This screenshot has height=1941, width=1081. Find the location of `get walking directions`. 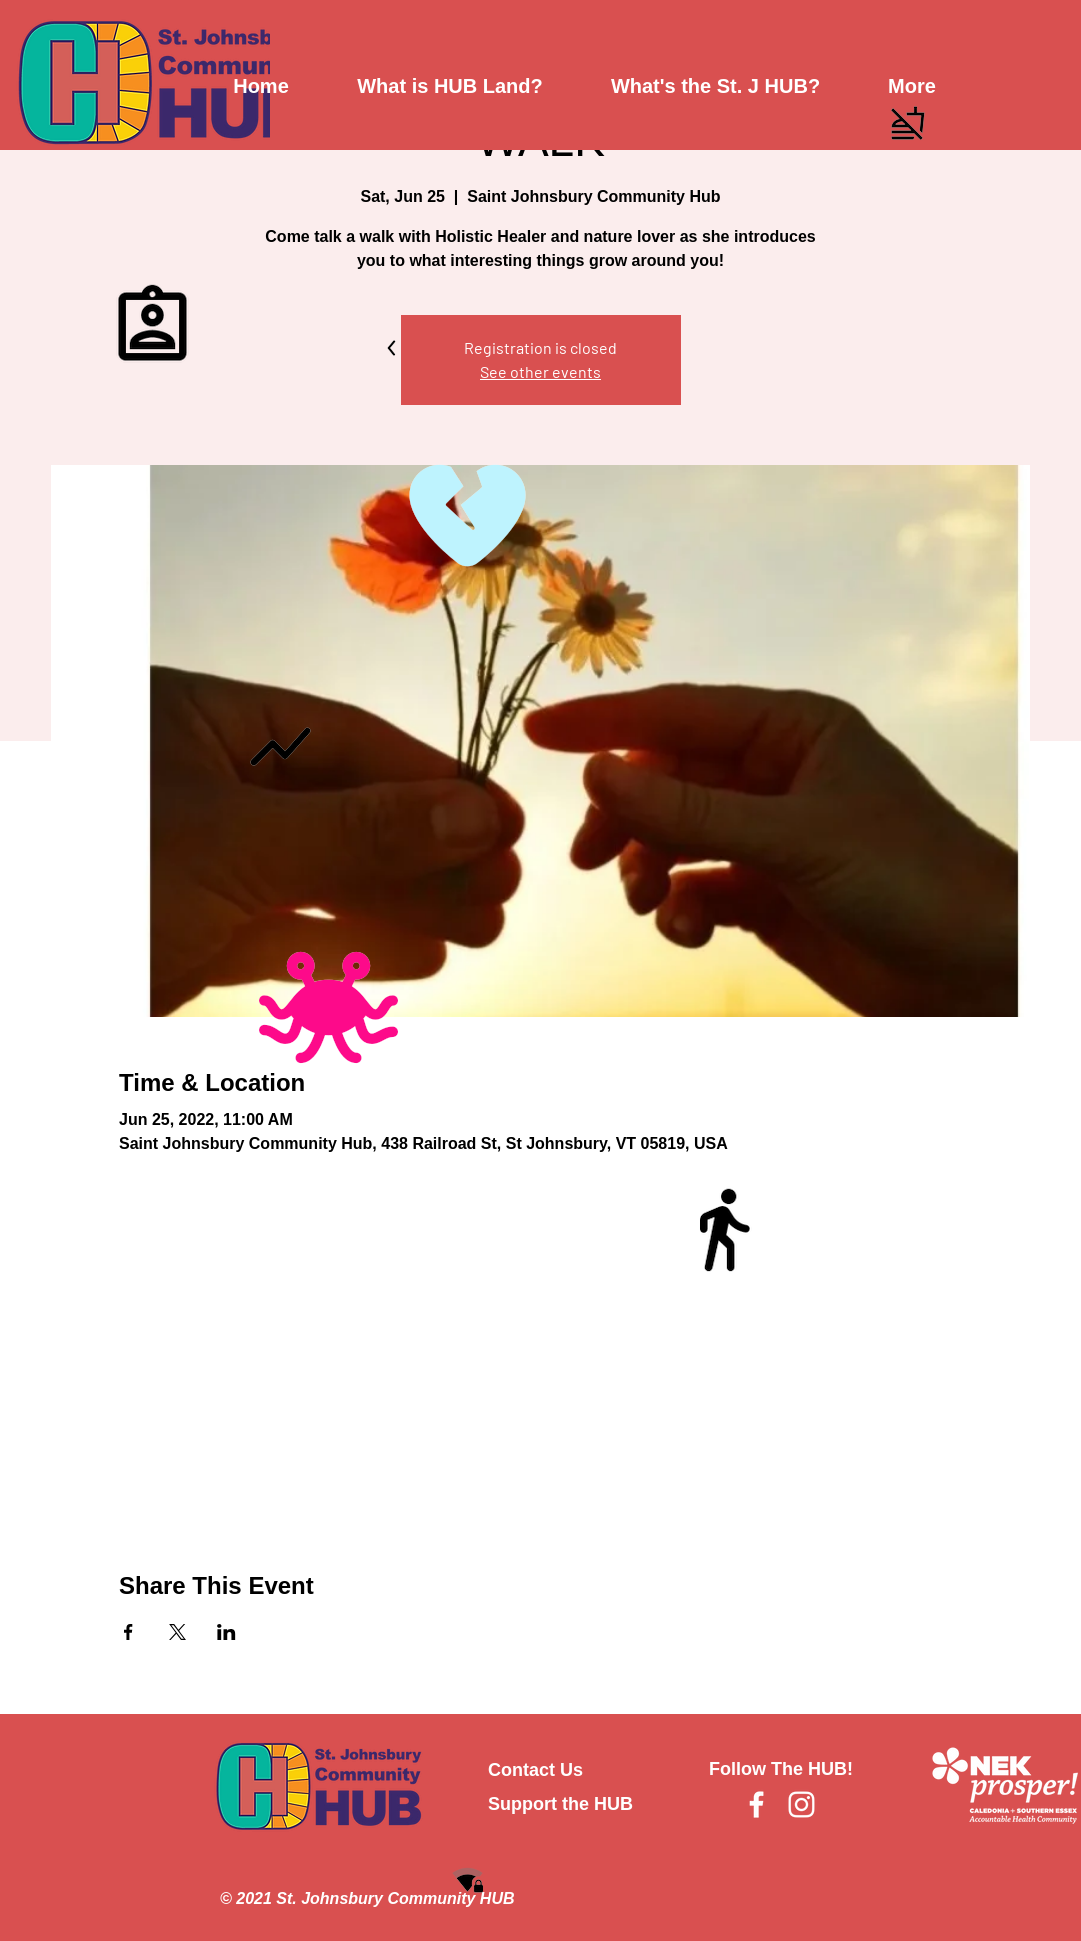

get walking directions is located at coordinates (723, 1229).